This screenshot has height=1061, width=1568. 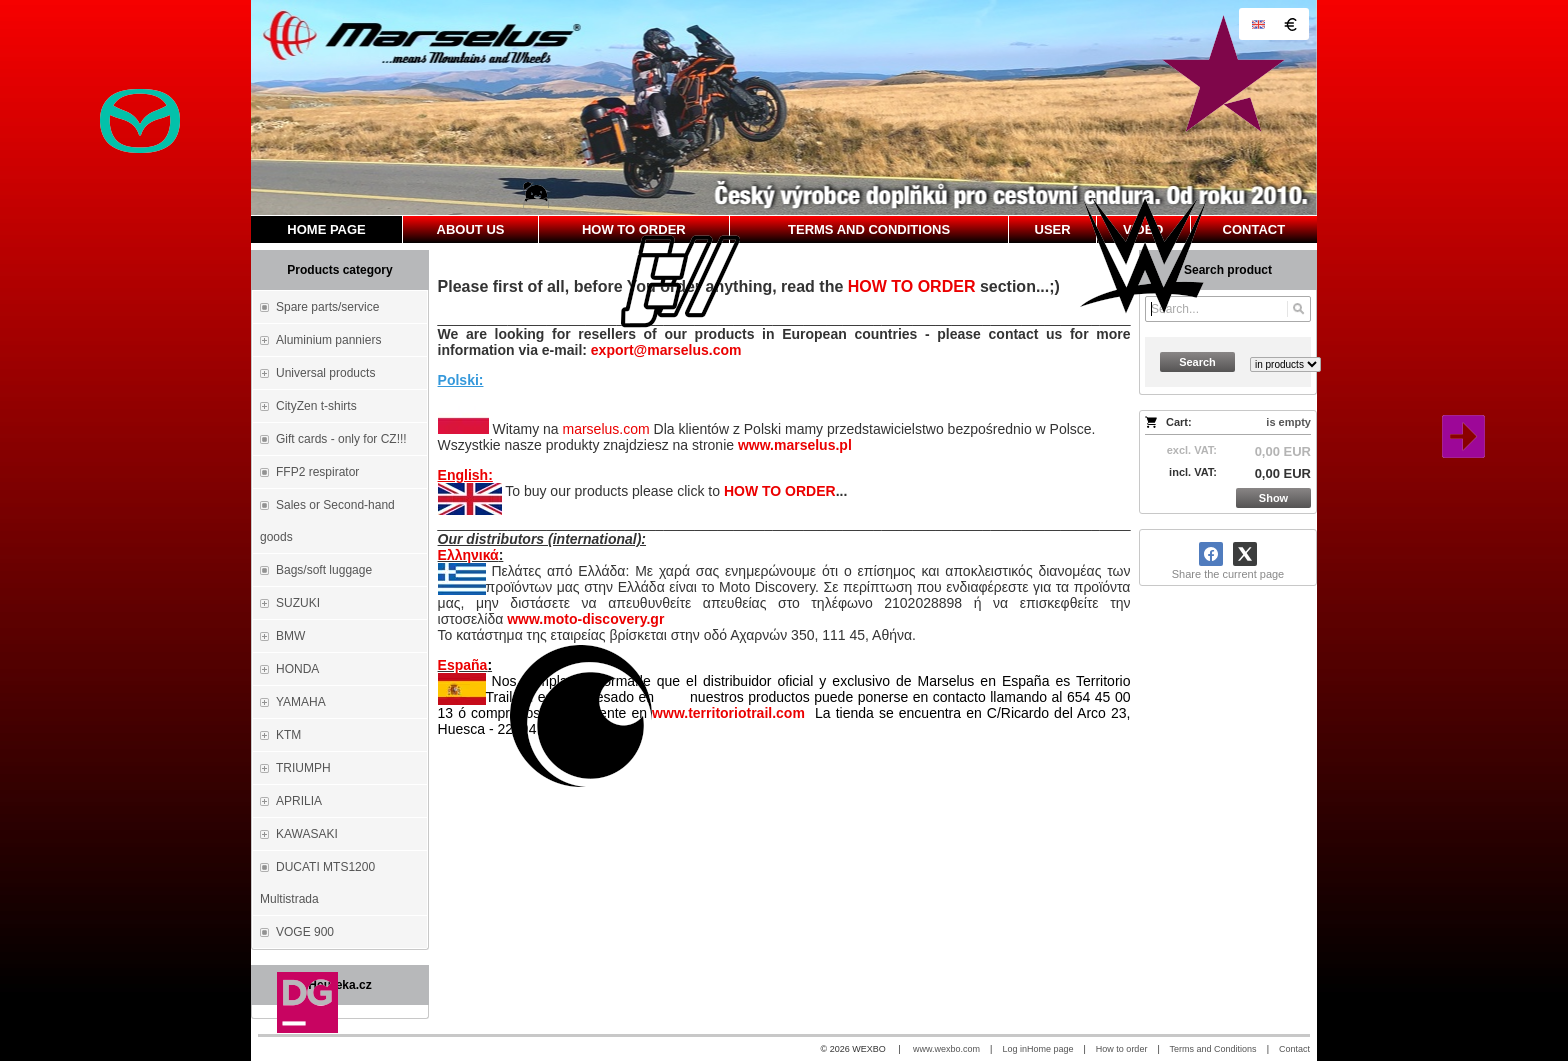 What do you see at coordinates (1463, 436) in the screenshot?
I see `proceed to the next step` at bounding box center [1463, 436].